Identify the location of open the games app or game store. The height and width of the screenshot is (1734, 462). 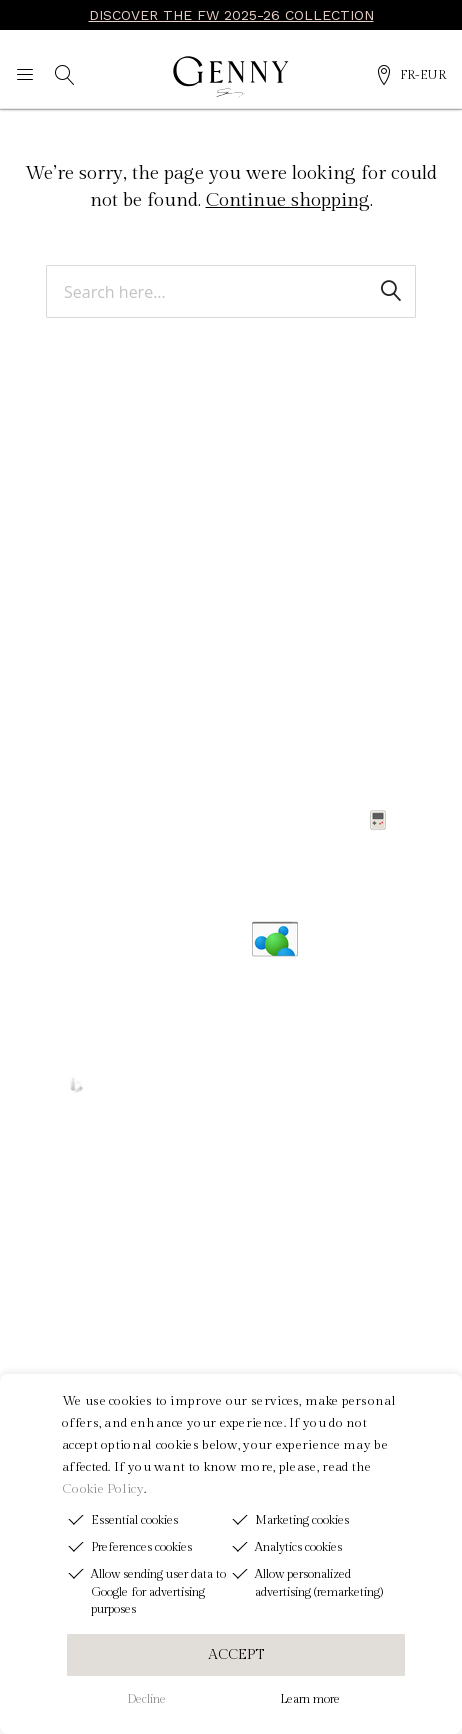
(378, 820).